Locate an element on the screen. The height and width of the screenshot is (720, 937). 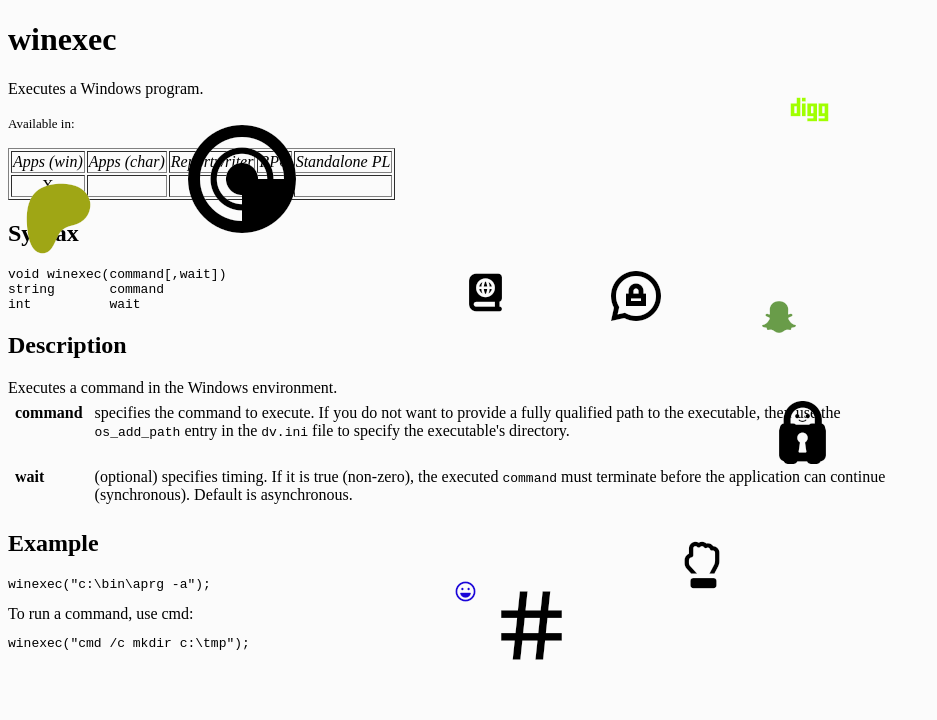
react with laughter to a message or post is located at coordinates (465, 591).